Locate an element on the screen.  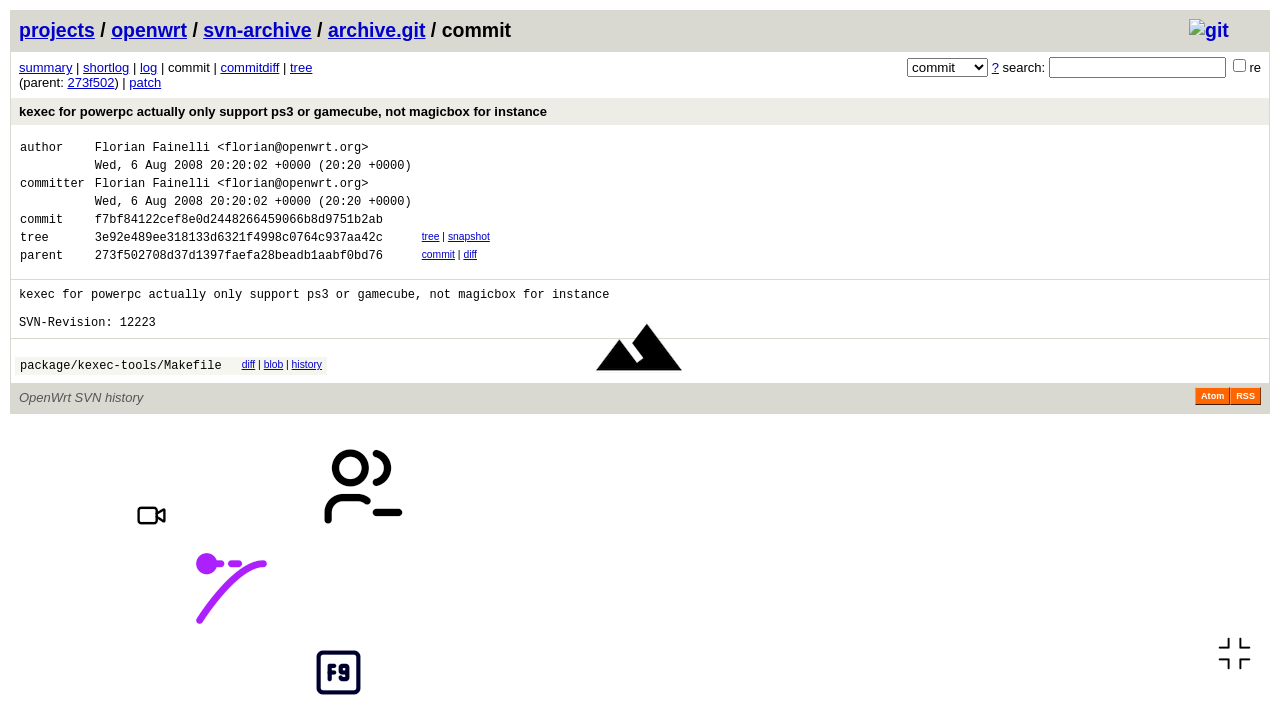
exit fullscreen mode is located at coordinates (1234, 653).